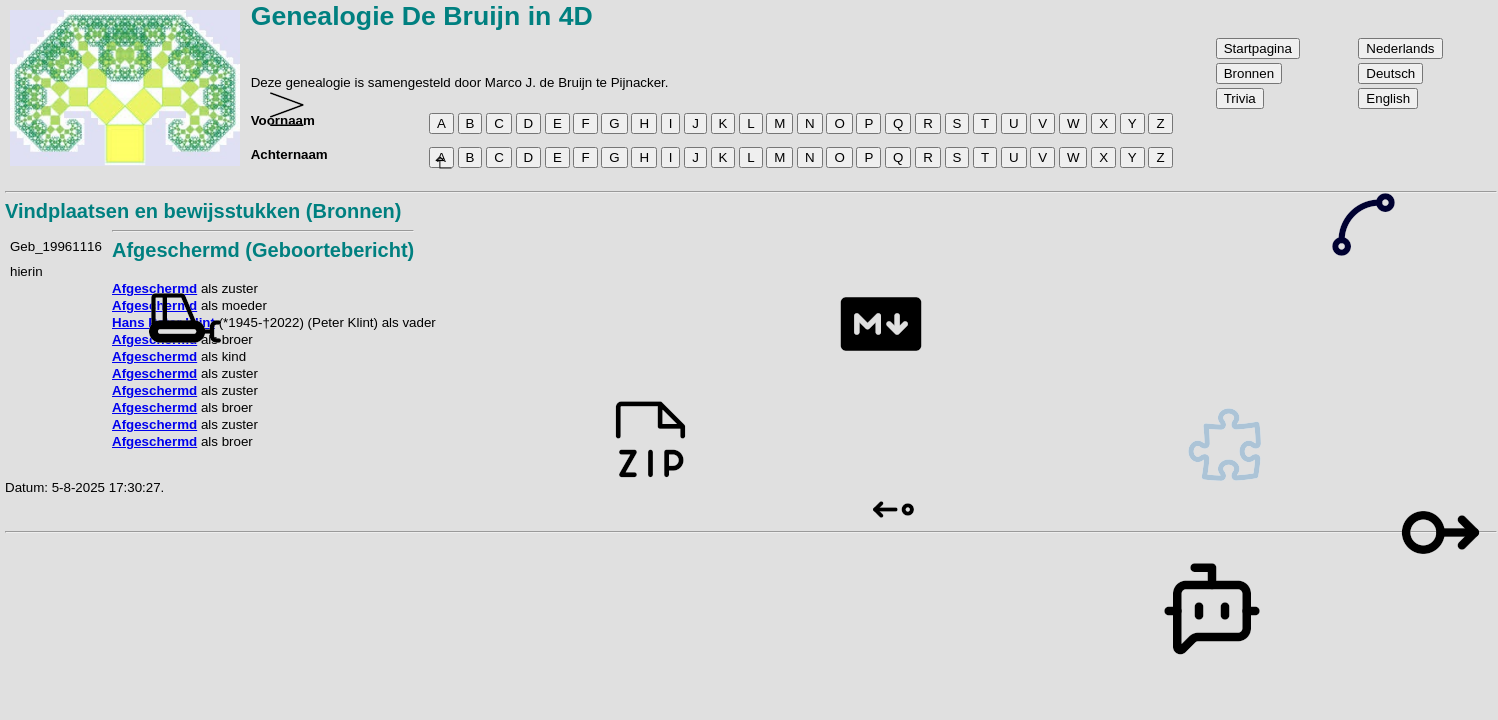 Image resolution: width=1498 pixels, height=720 pixels. Describe the element at coordinates (1226, 446) in the screenshot. I see `access plugins or extensions` at that location.